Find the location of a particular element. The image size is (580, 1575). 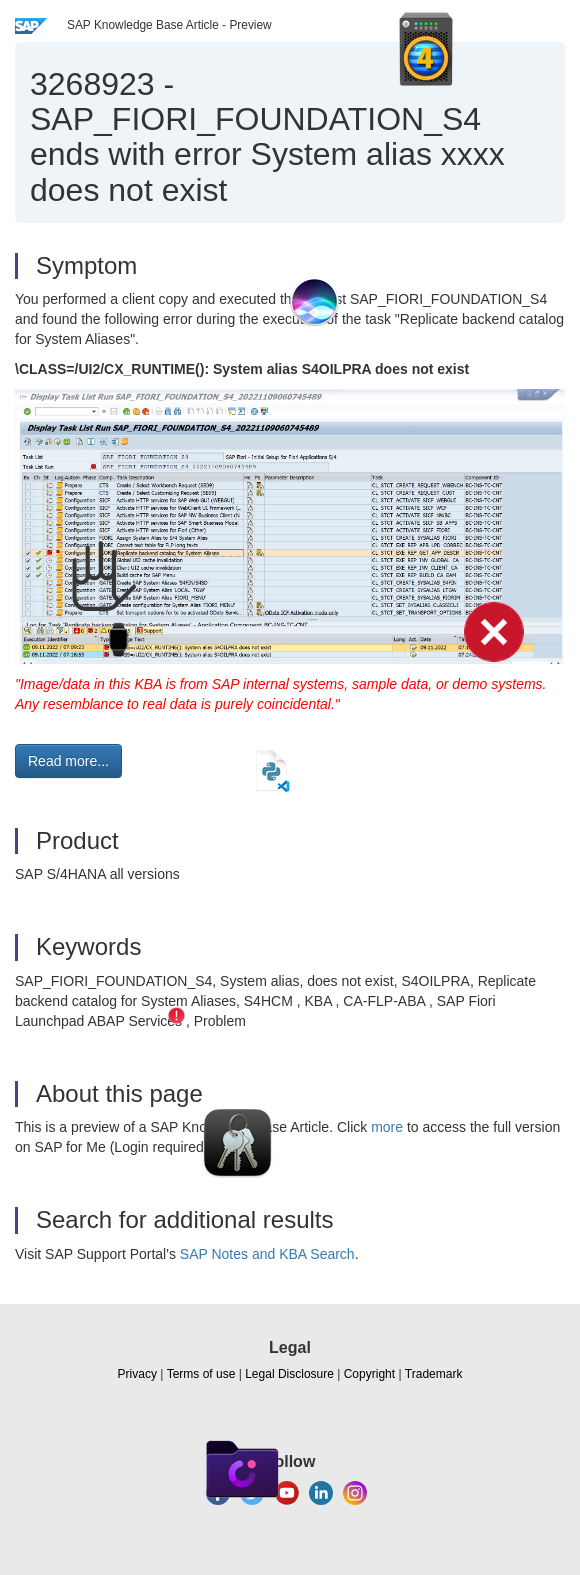

open Siri settings and preferences is located at coordinates (314, 301).